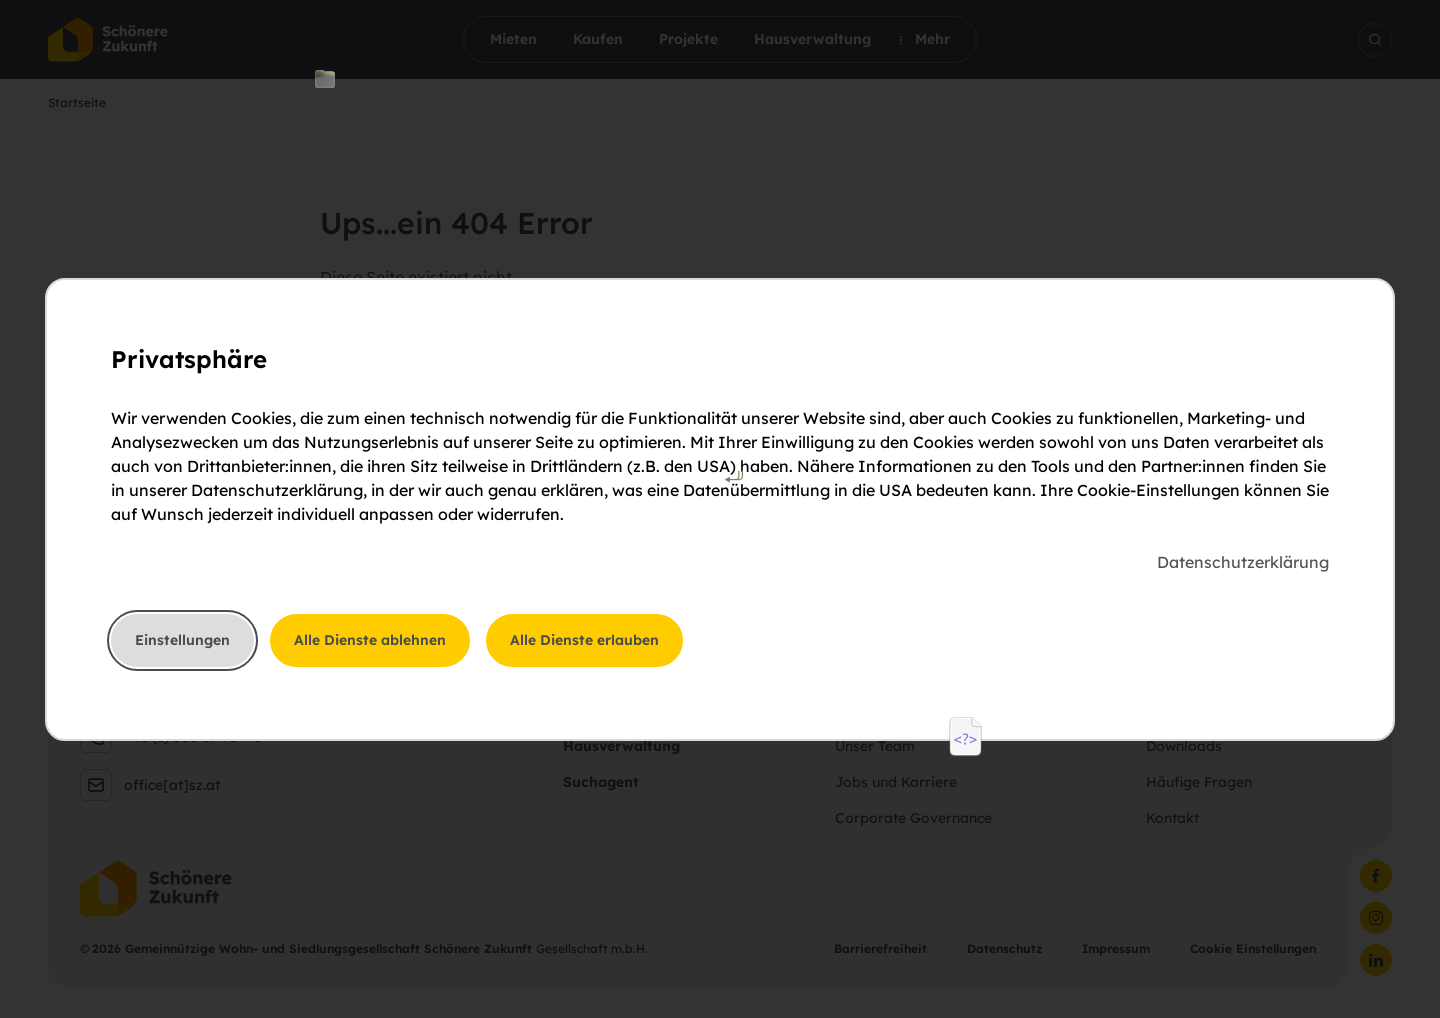 The height and width of the screenshot is (1018, 1440). I want to click on indicates a valid drop target for dragging files, so click(325, 79).